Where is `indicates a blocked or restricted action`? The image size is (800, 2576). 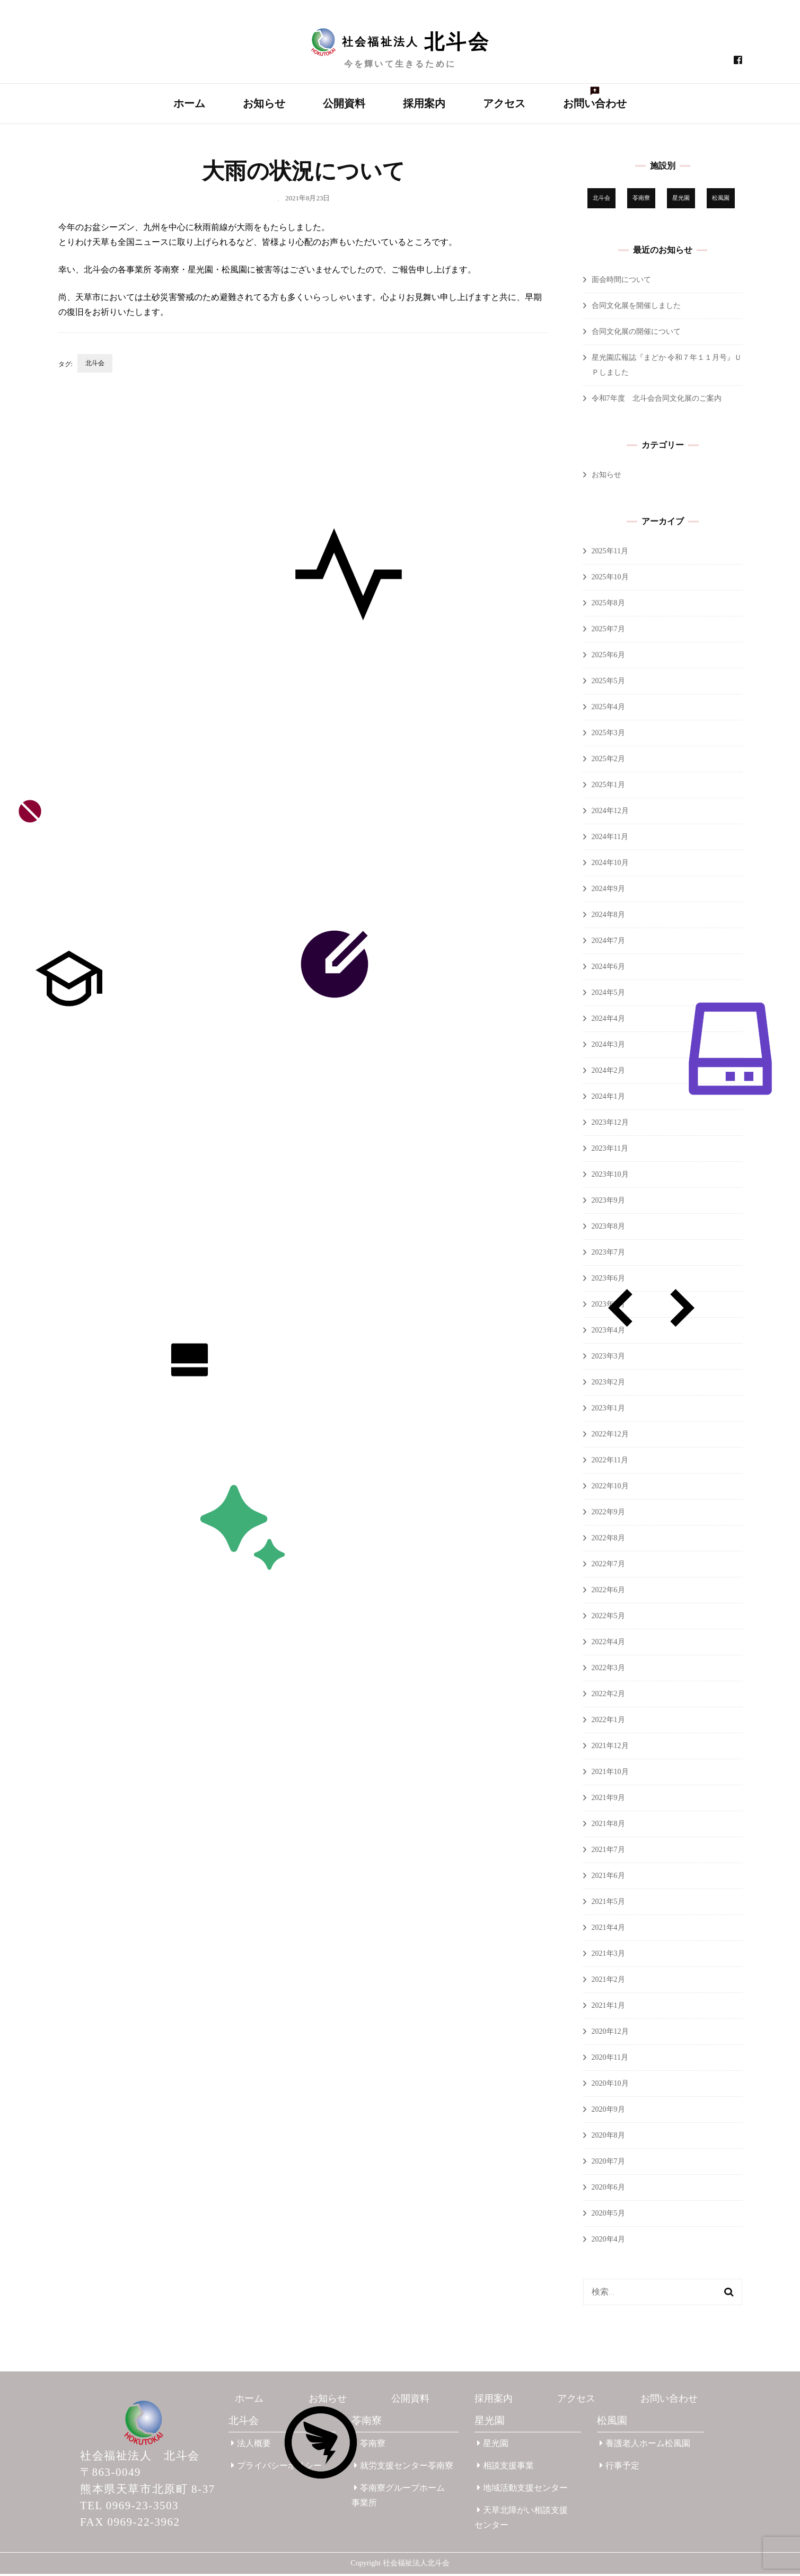 indicates a blocked or restricted action is located at coordinates (30, 811).